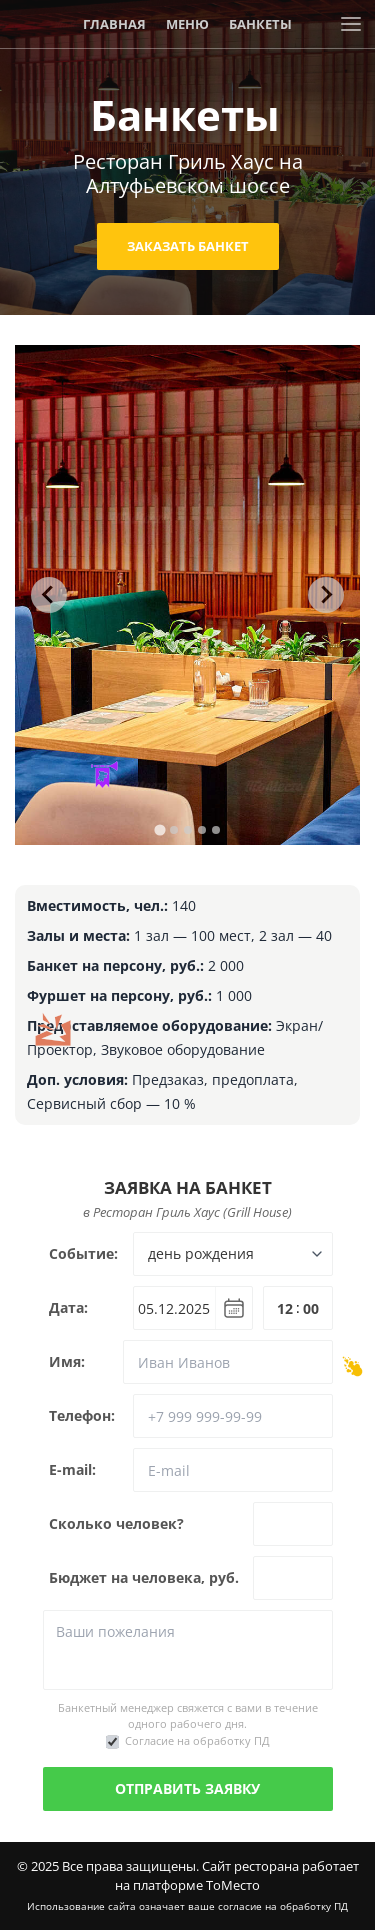 The image size is (375, 1930). Describe the element at coordinates (53, 1028) in the screenshot. I see `indicates structural damage or crack detected` at that location.